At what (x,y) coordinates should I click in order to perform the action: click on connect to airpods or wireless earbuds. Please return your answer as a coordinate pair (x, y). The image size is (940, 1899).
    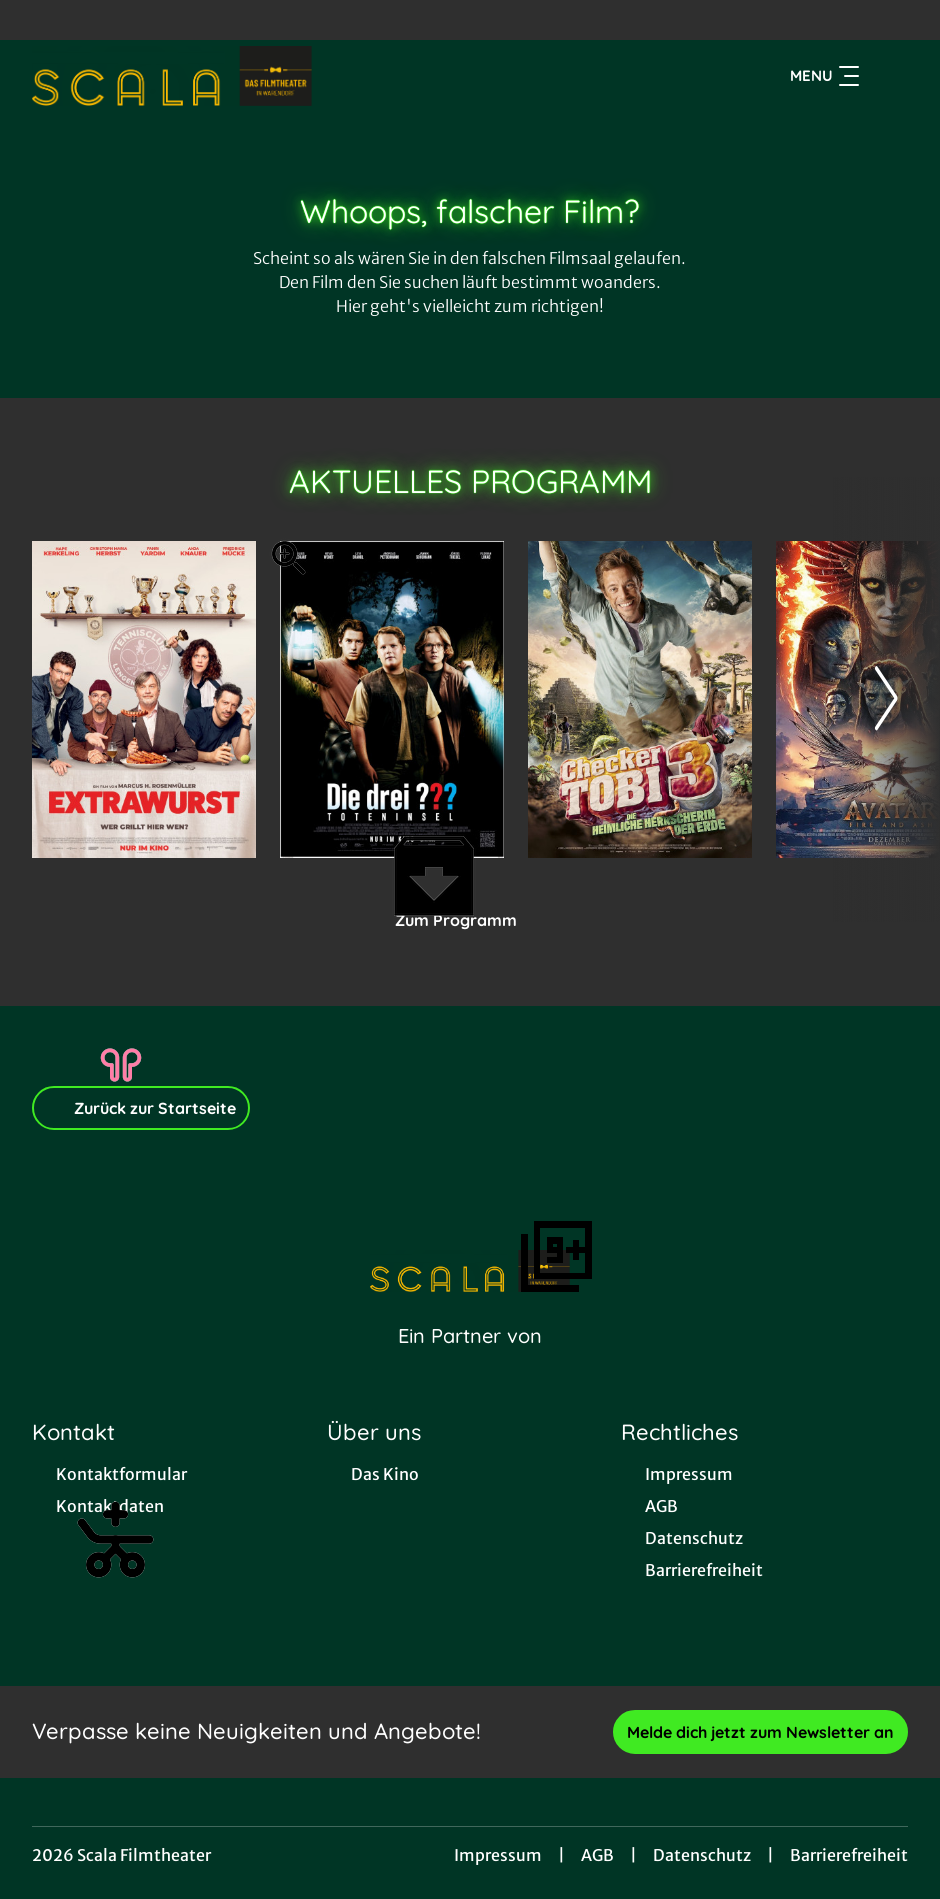
    Looking at the image, I should click on (121, 1065).